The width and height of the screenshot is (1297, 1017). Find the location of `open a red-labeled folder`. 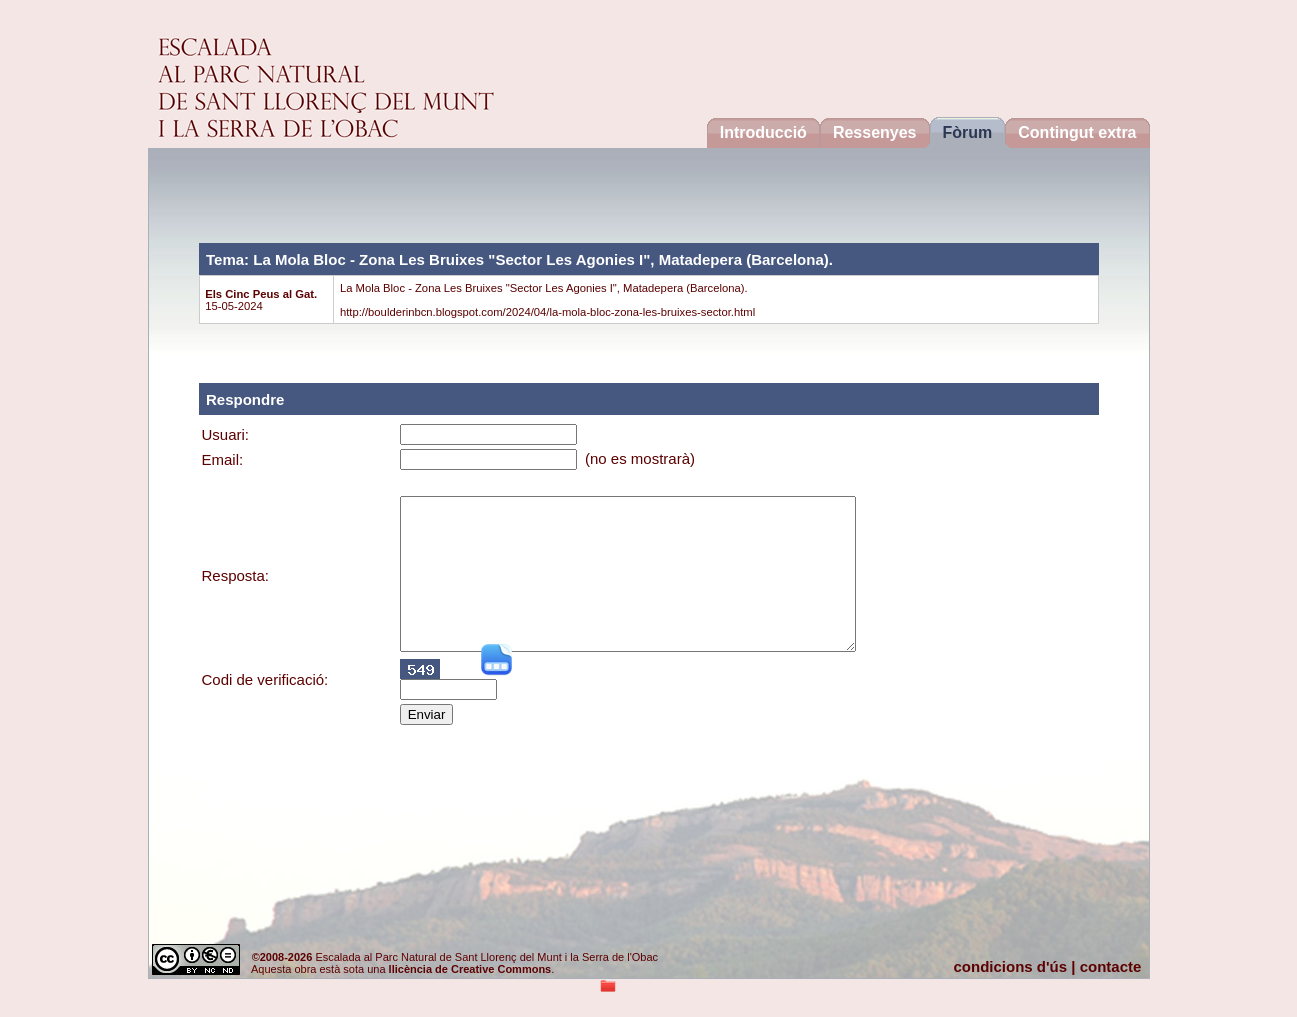

open a red-labeled folder is located at coordinates (608, 986).